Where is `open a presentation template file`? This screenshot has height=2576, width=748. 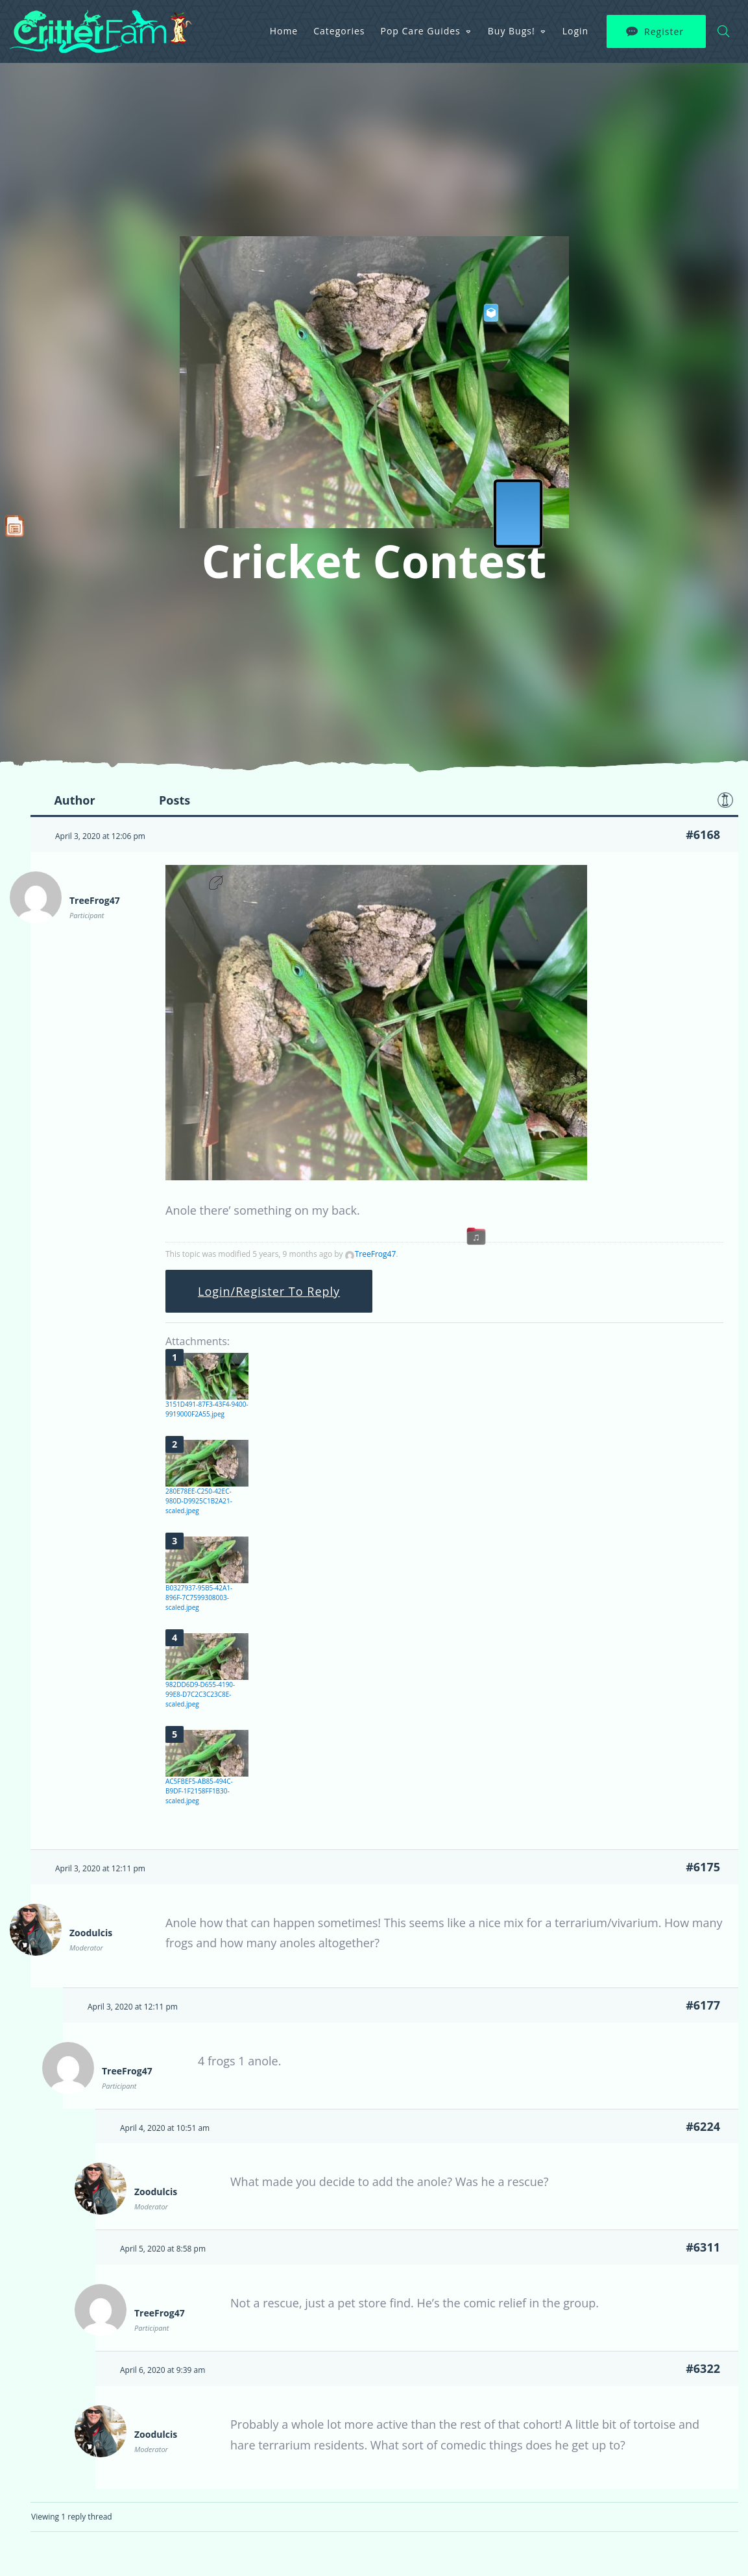
open a presentation template file is located at coordinates (14, 526).